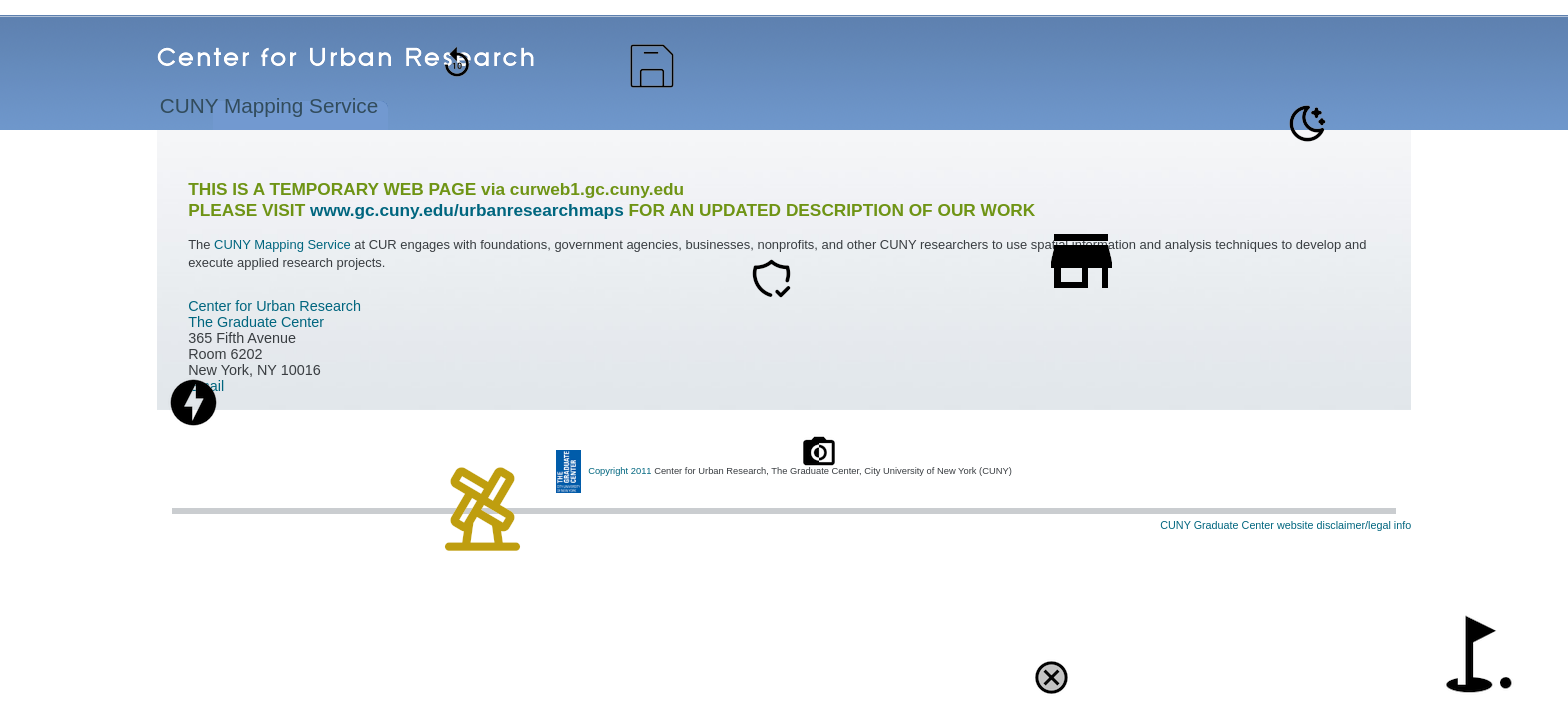  What do you see at coordinates (482, 510) in the screenshot?
I see `access wind energy or renewable power settings` at bounding box center [482, 510].